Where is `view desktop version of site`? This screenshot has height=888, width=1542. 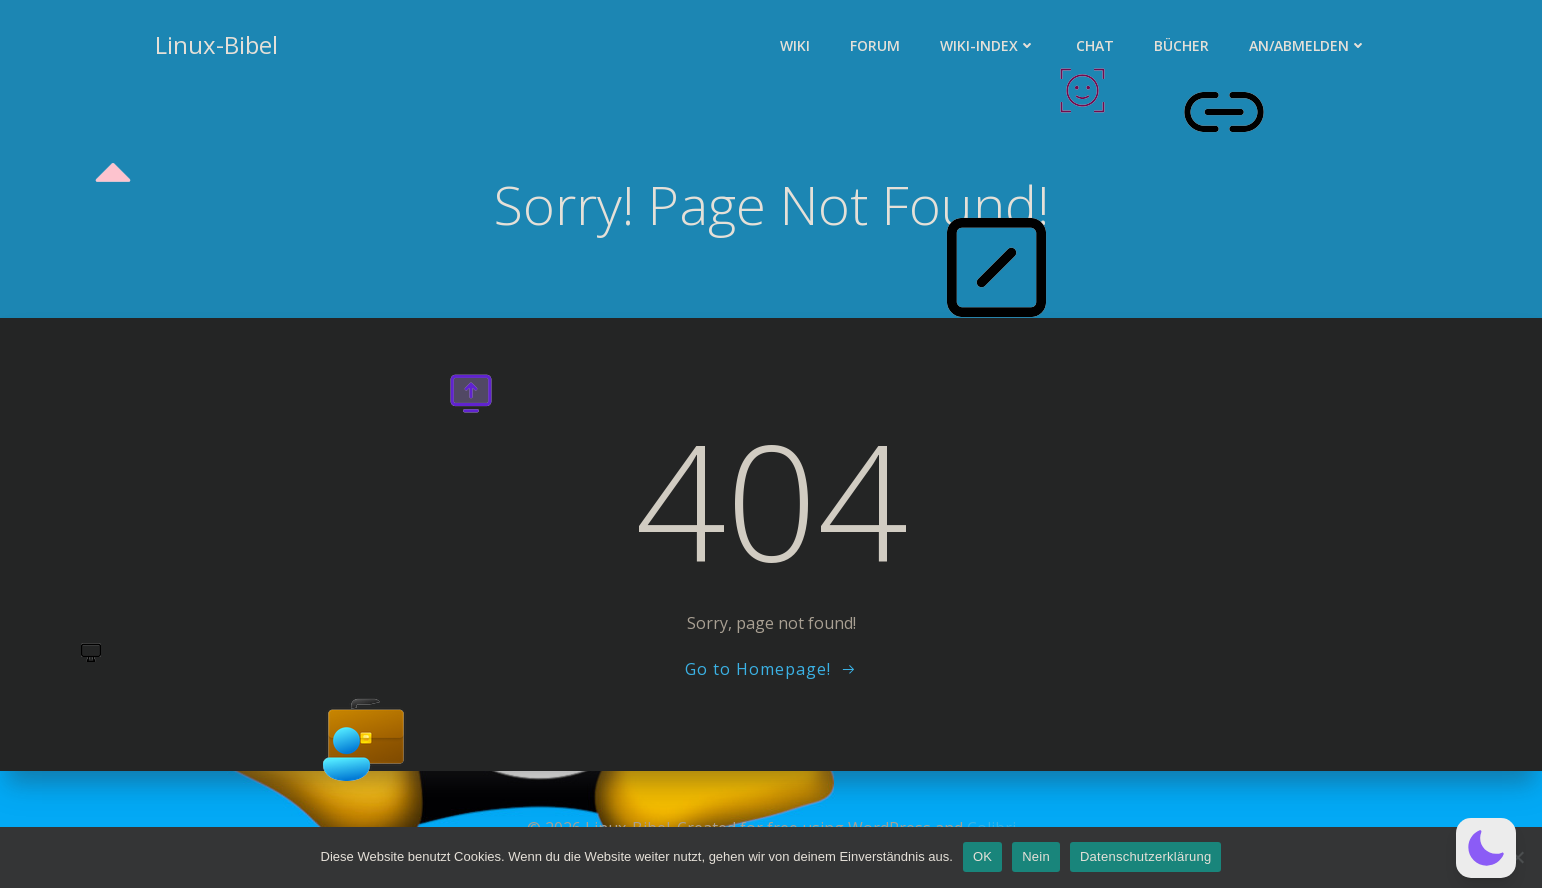 view desktop version of site is located at coordinates (91, 652).